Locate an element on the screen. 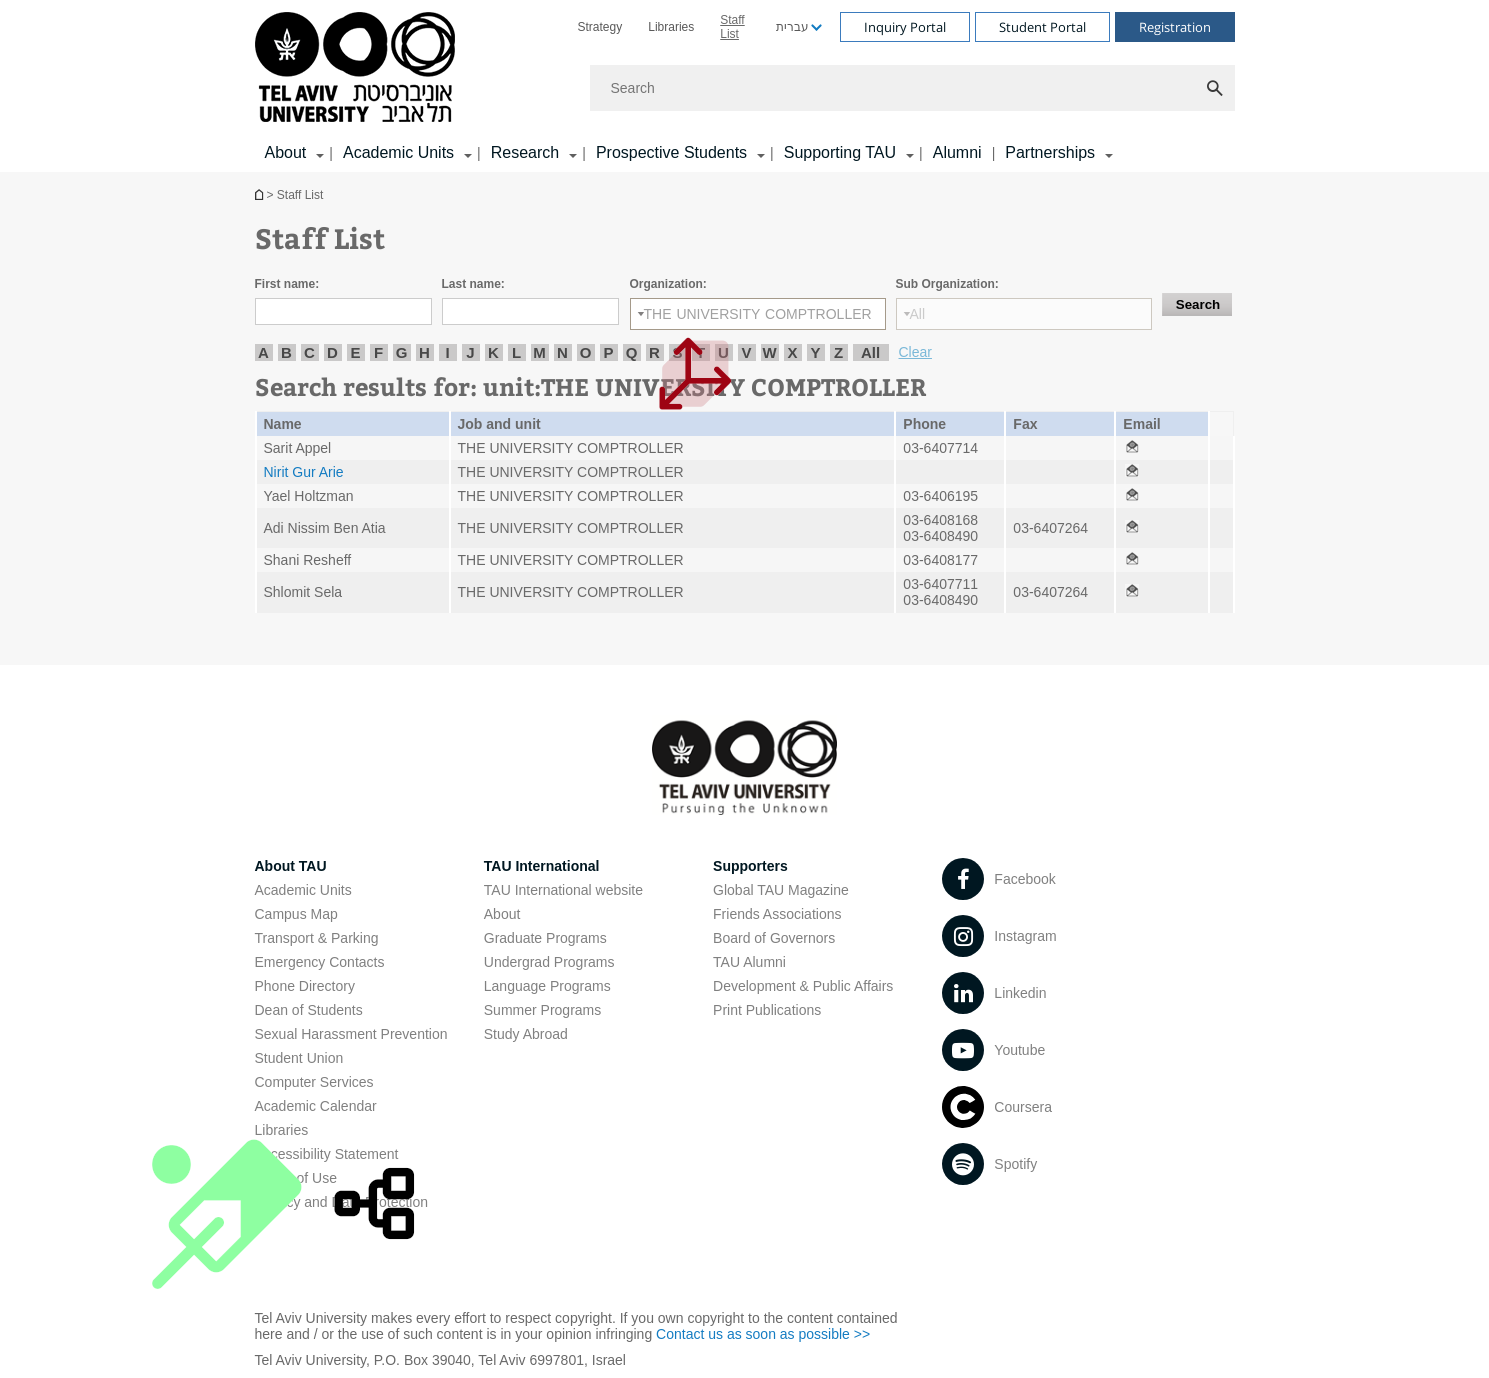  access 3D vector or coordinate tools is located at coordinates (691, 378).